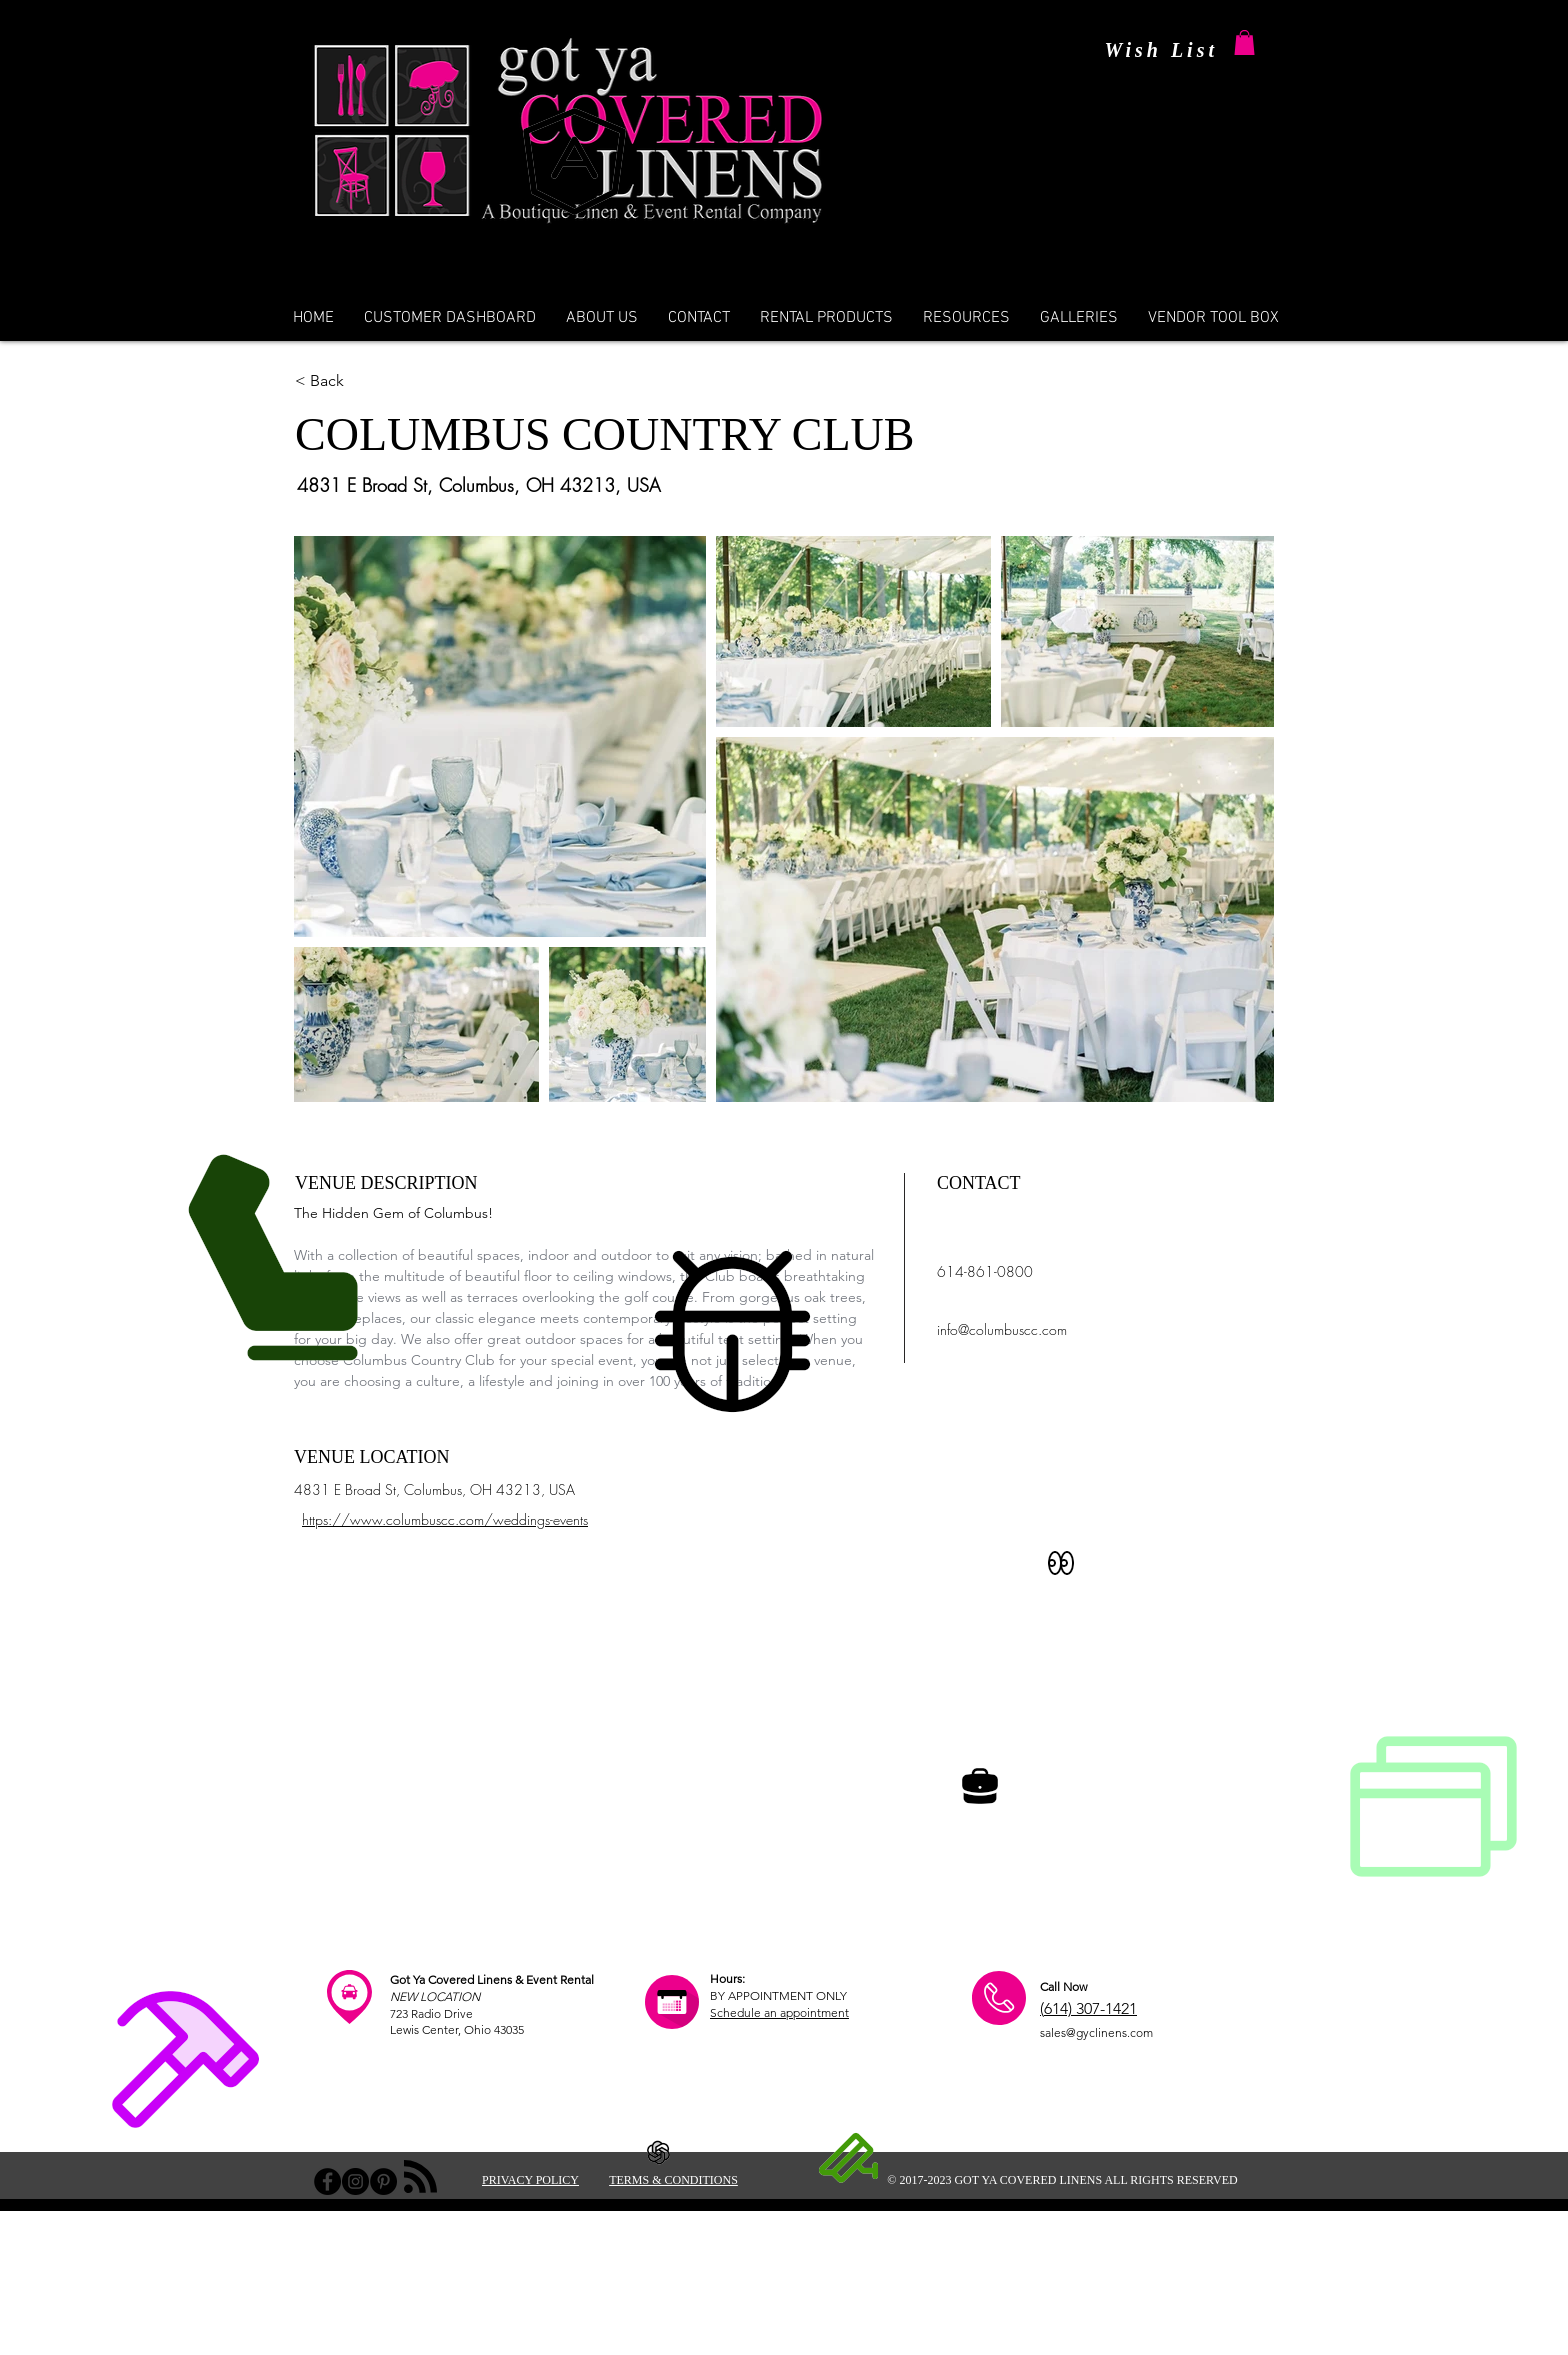  I want to click on indicates someone is viewing or watching, so click(1061, 1563).